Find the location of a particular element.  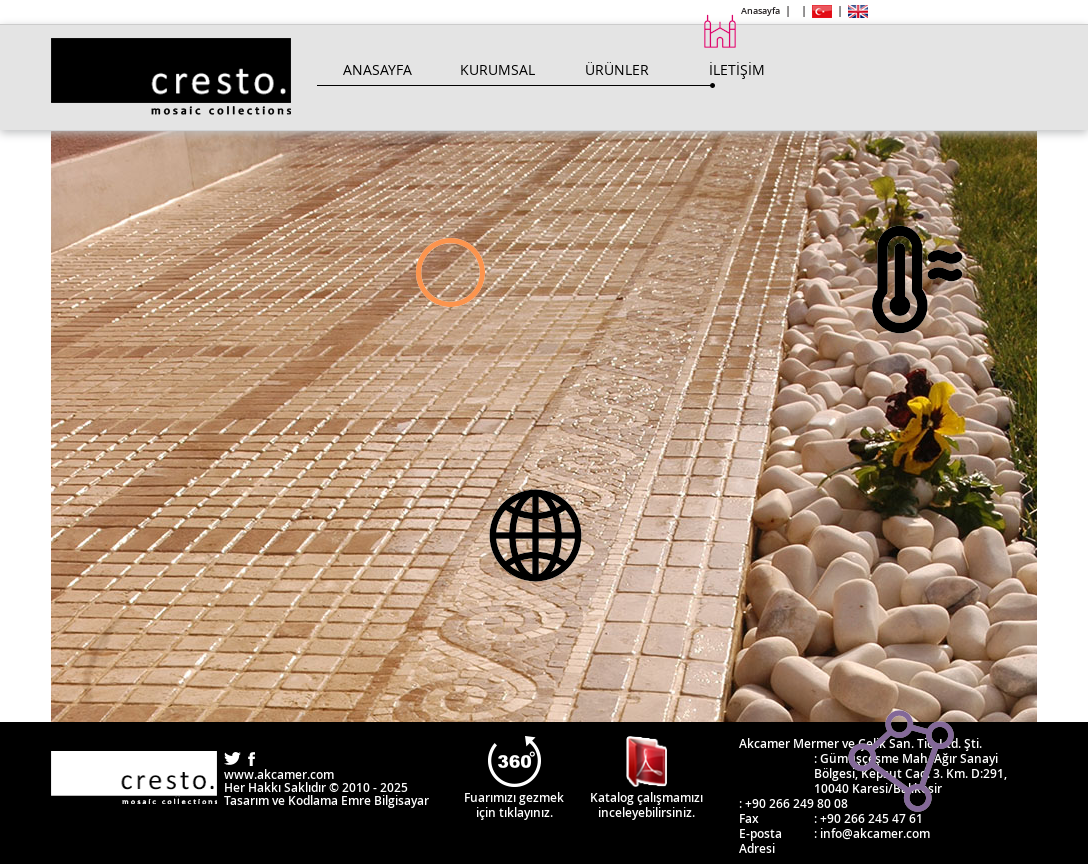

unselected radio button or checkbox option is located at coordinates (450, 272).